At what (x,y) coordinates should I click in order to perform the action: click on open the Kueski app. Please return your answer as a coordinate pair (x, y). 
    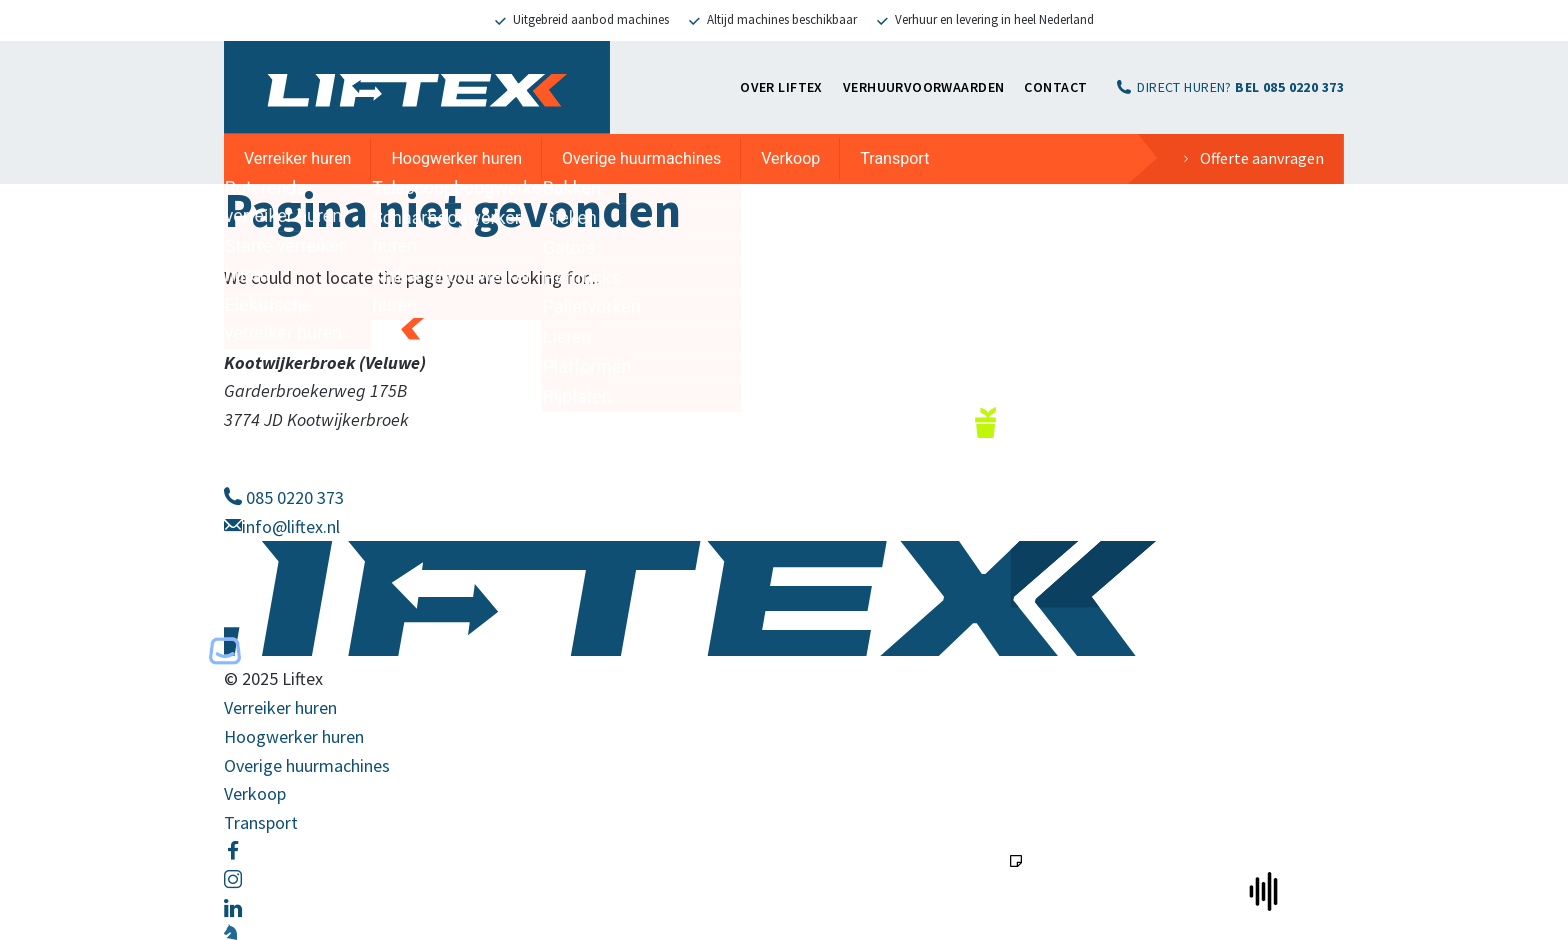
    Looking at the image, I should click on (985, 422).